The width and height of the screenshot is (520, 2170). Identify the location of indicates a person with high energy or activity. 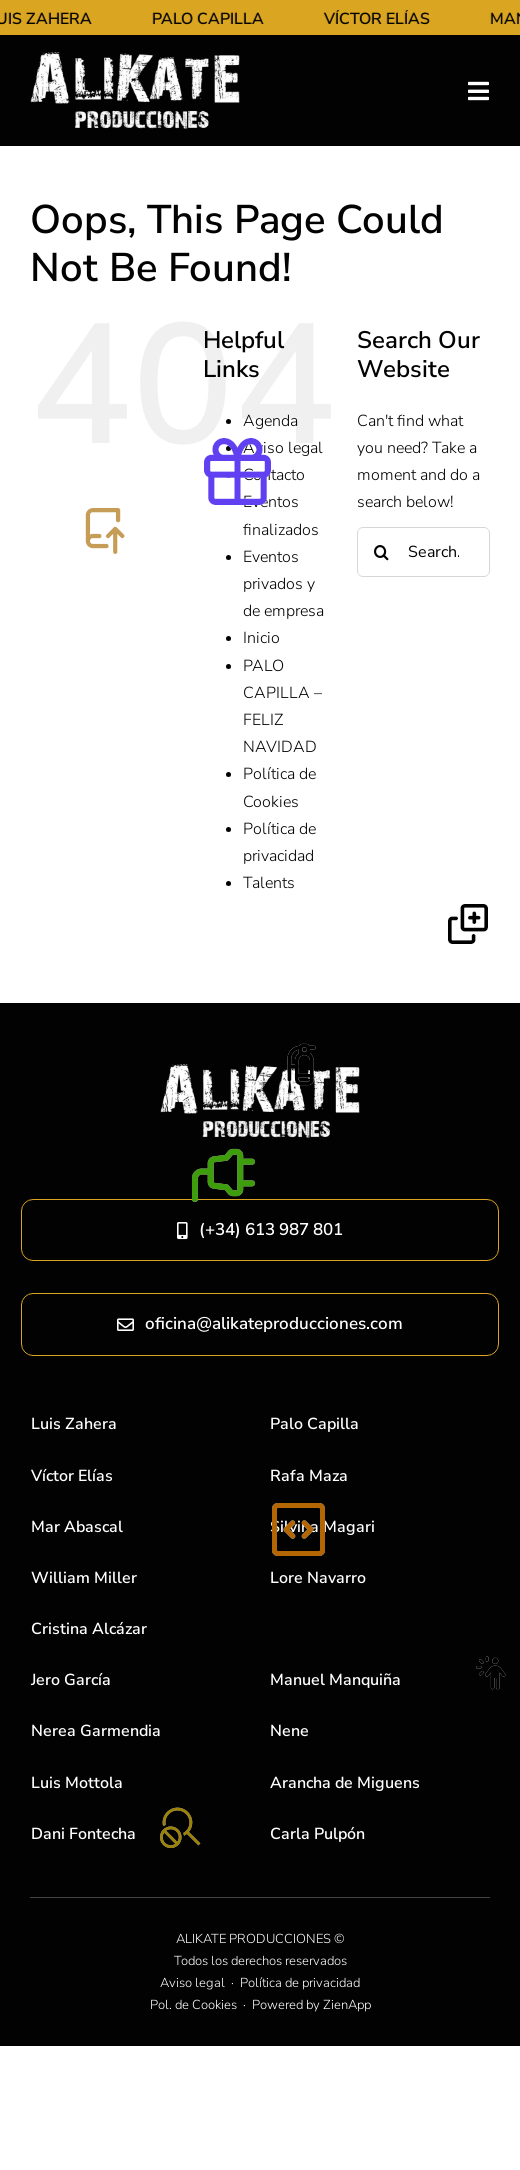
(493, 1673).